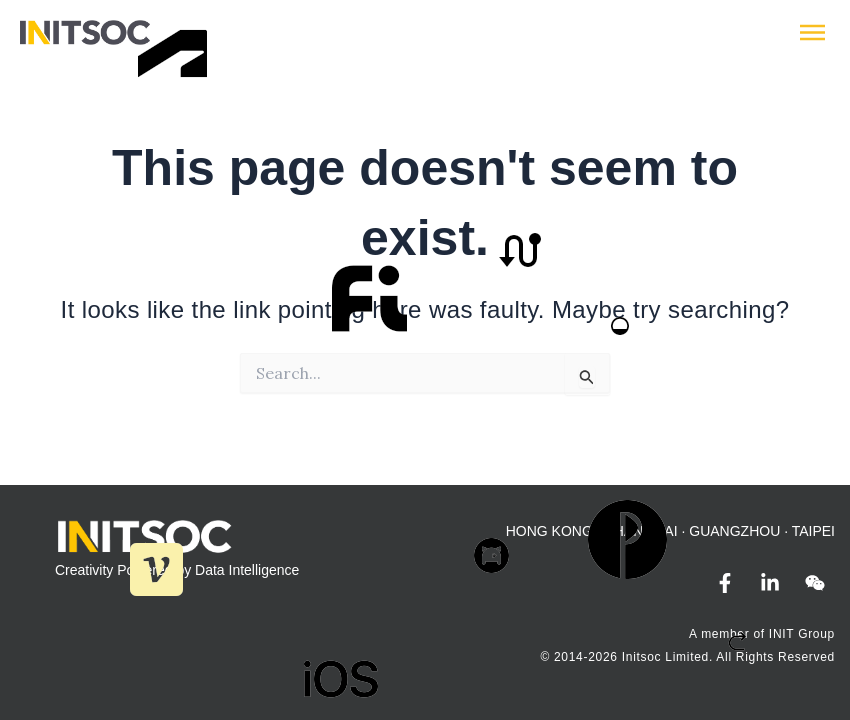 This screenshot has height=720, width=850. Describe the element at coordinates (737, 642) in the screenshot. I see `redo last action` at that location.